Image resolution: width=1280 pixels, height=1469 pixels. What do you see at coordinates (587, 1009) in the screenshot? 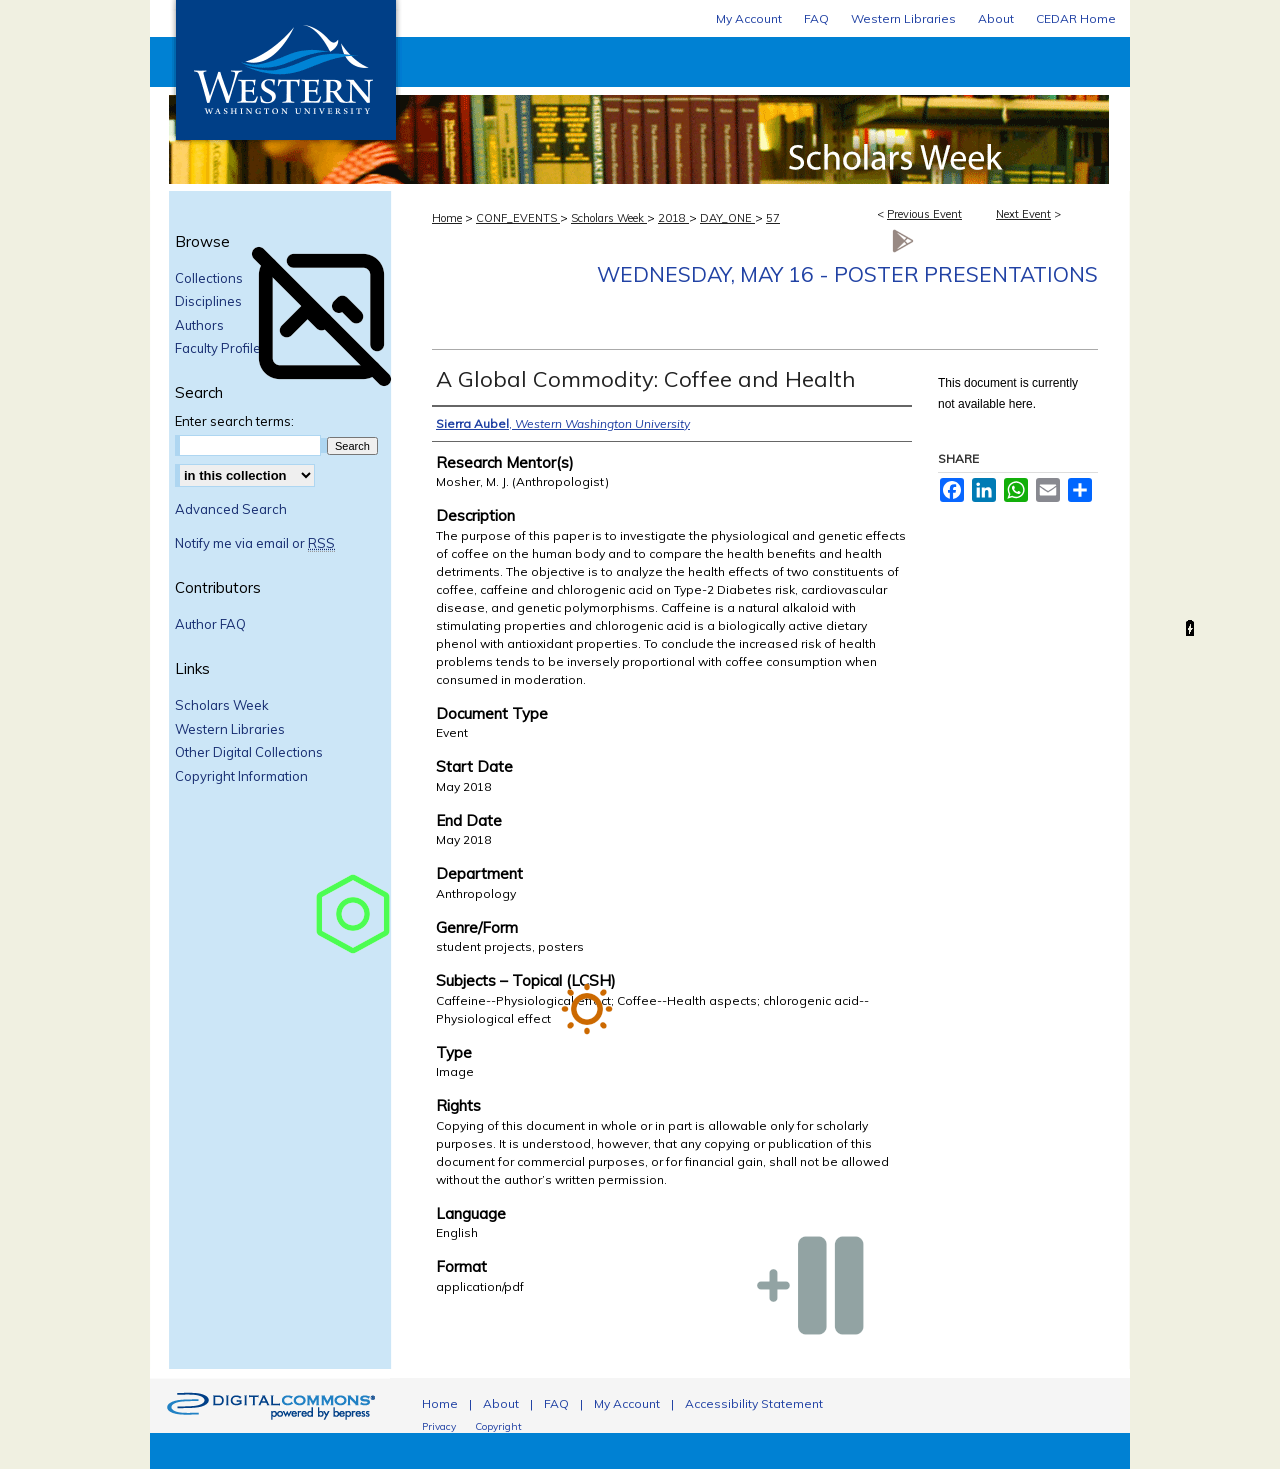
I see `decrease screen brightness` at bounding box center [587, 1009].